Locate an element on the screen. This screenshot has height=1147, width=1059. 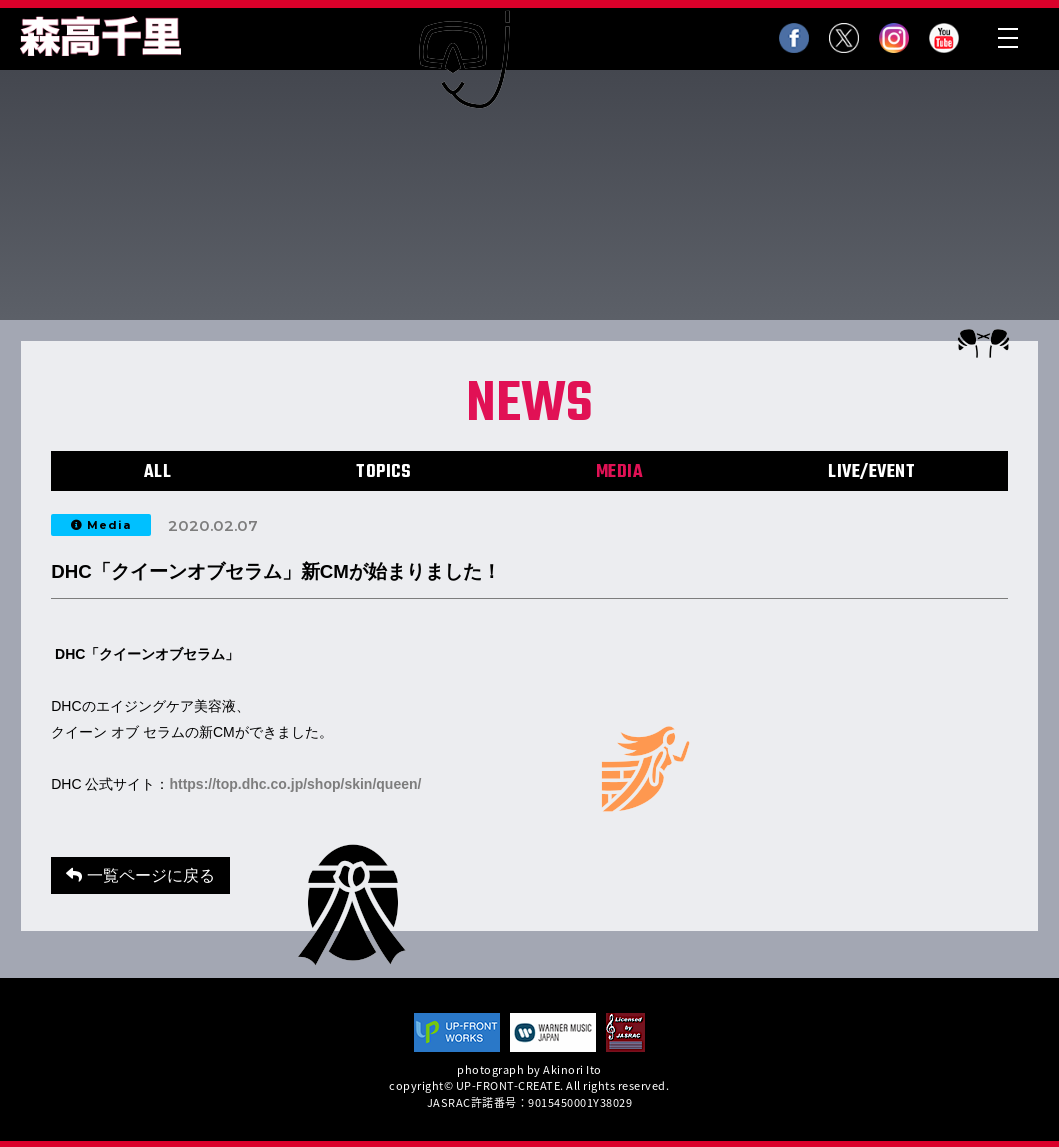
equip a headband accessory for your character is located at coordinates (353, 905).